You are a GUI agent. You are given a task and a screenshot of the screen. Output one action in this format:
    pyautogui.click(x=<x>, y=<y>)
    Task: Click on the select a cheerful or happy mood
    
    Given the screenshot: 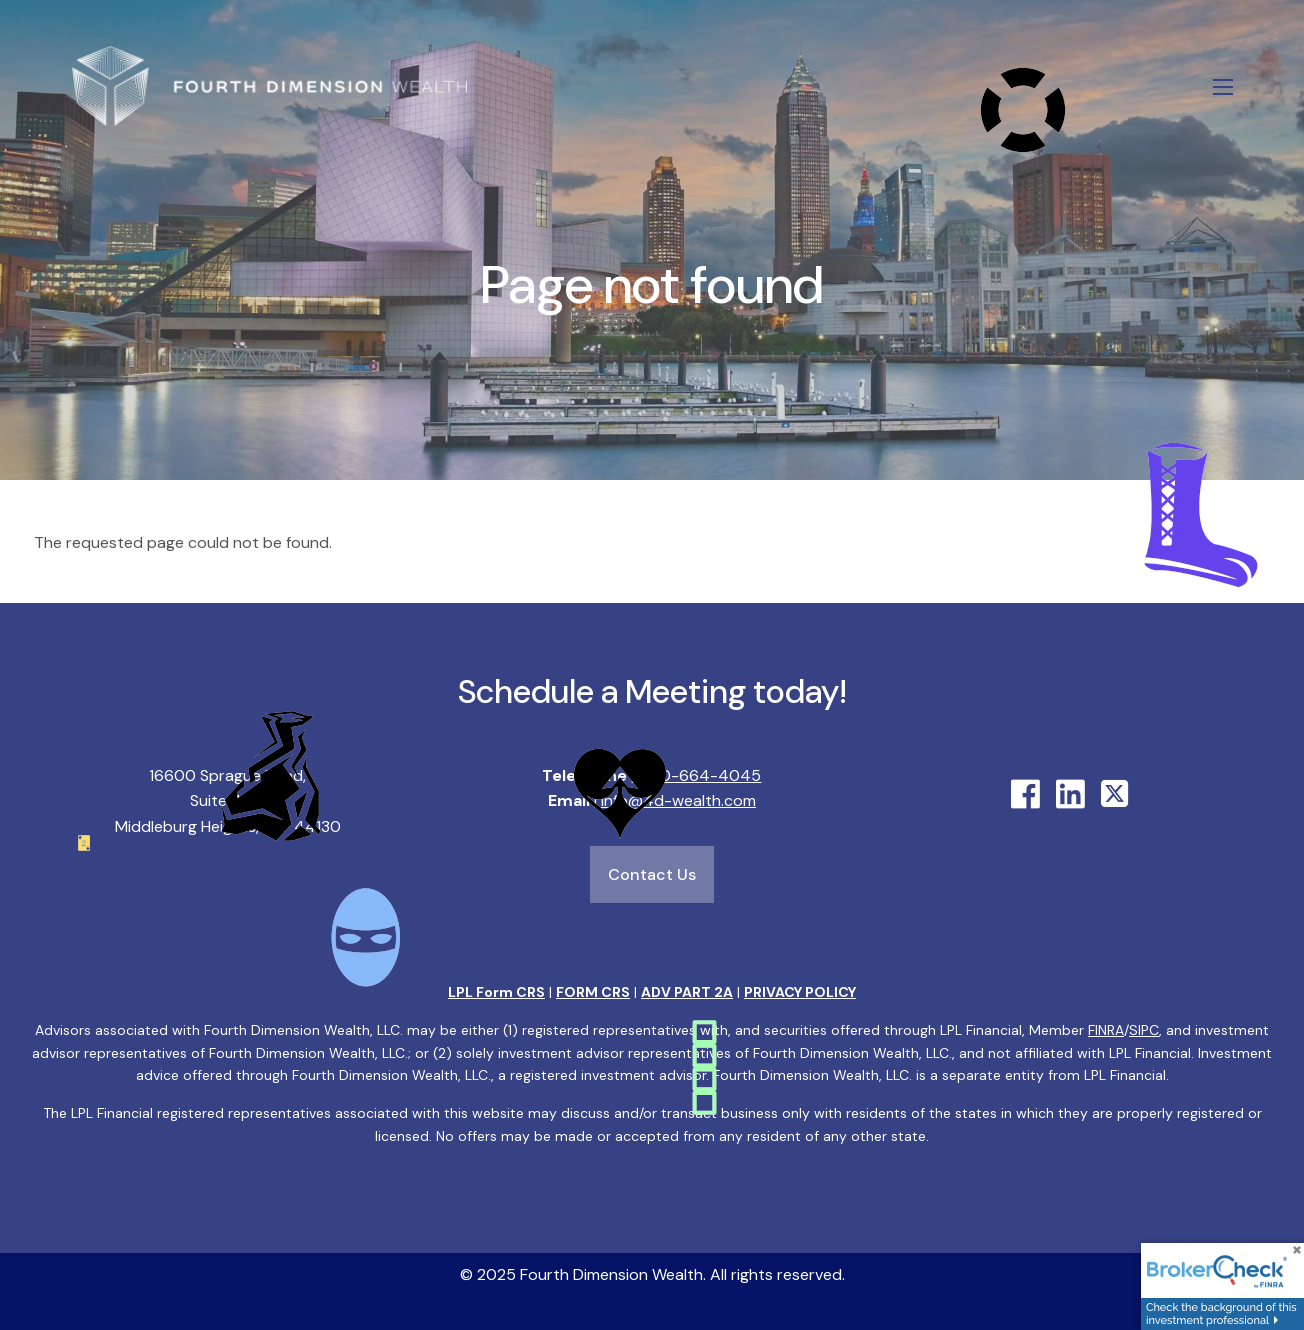 What is the action you would take?
    pyautogui.click(x=620, y=792)
    